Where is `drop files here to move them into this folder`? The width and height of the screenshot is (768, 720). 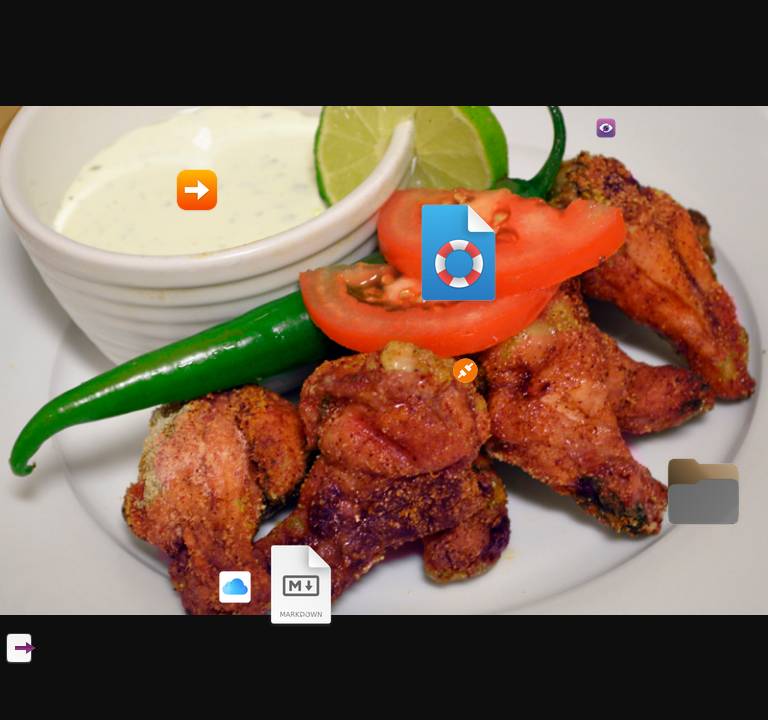
drop files here to move them into this folder is located at coordinates (703, 491).